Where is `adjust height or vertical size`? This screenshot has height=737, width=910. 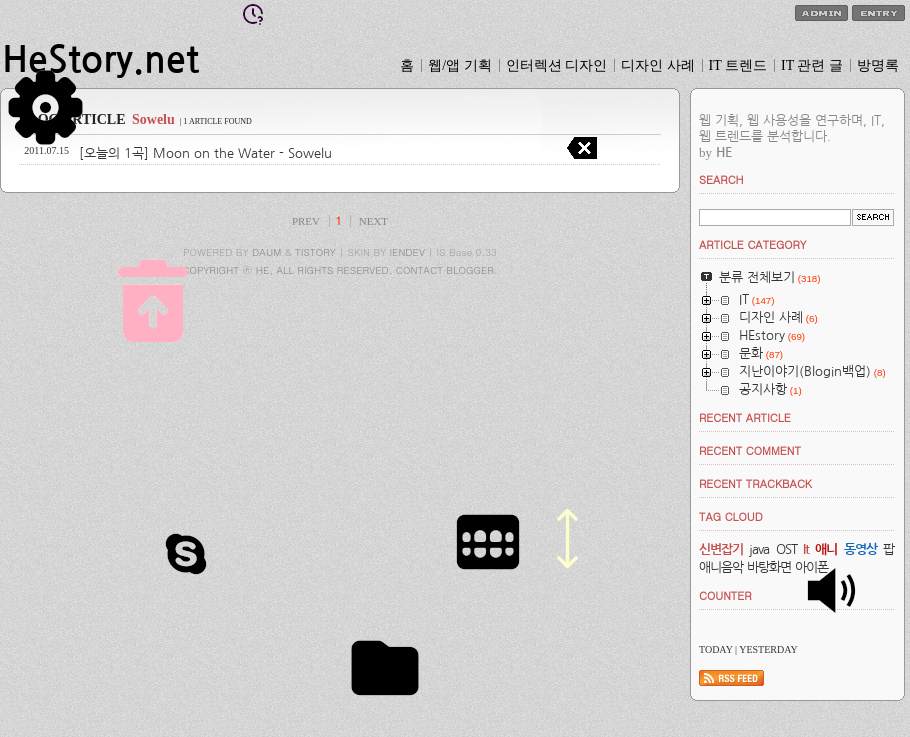
adjust height or vertical size is located at coordinates (567, 538).